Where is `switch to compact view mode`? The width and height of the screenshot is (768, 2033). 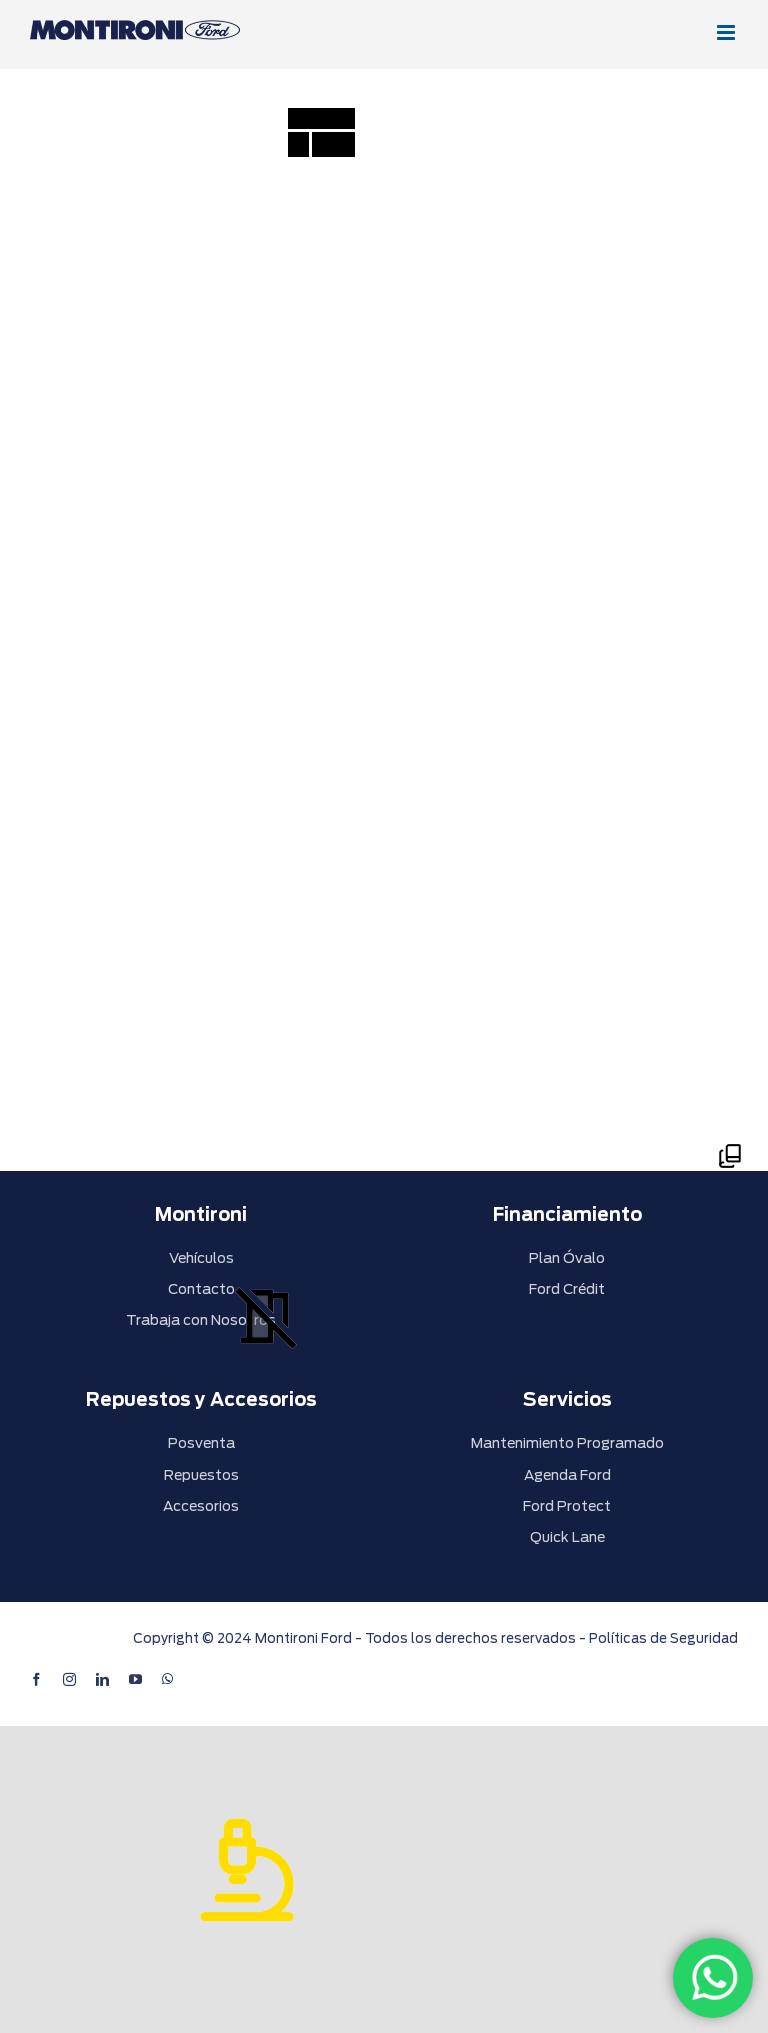
switch to compact view mode is located at coordinates (319, 132).